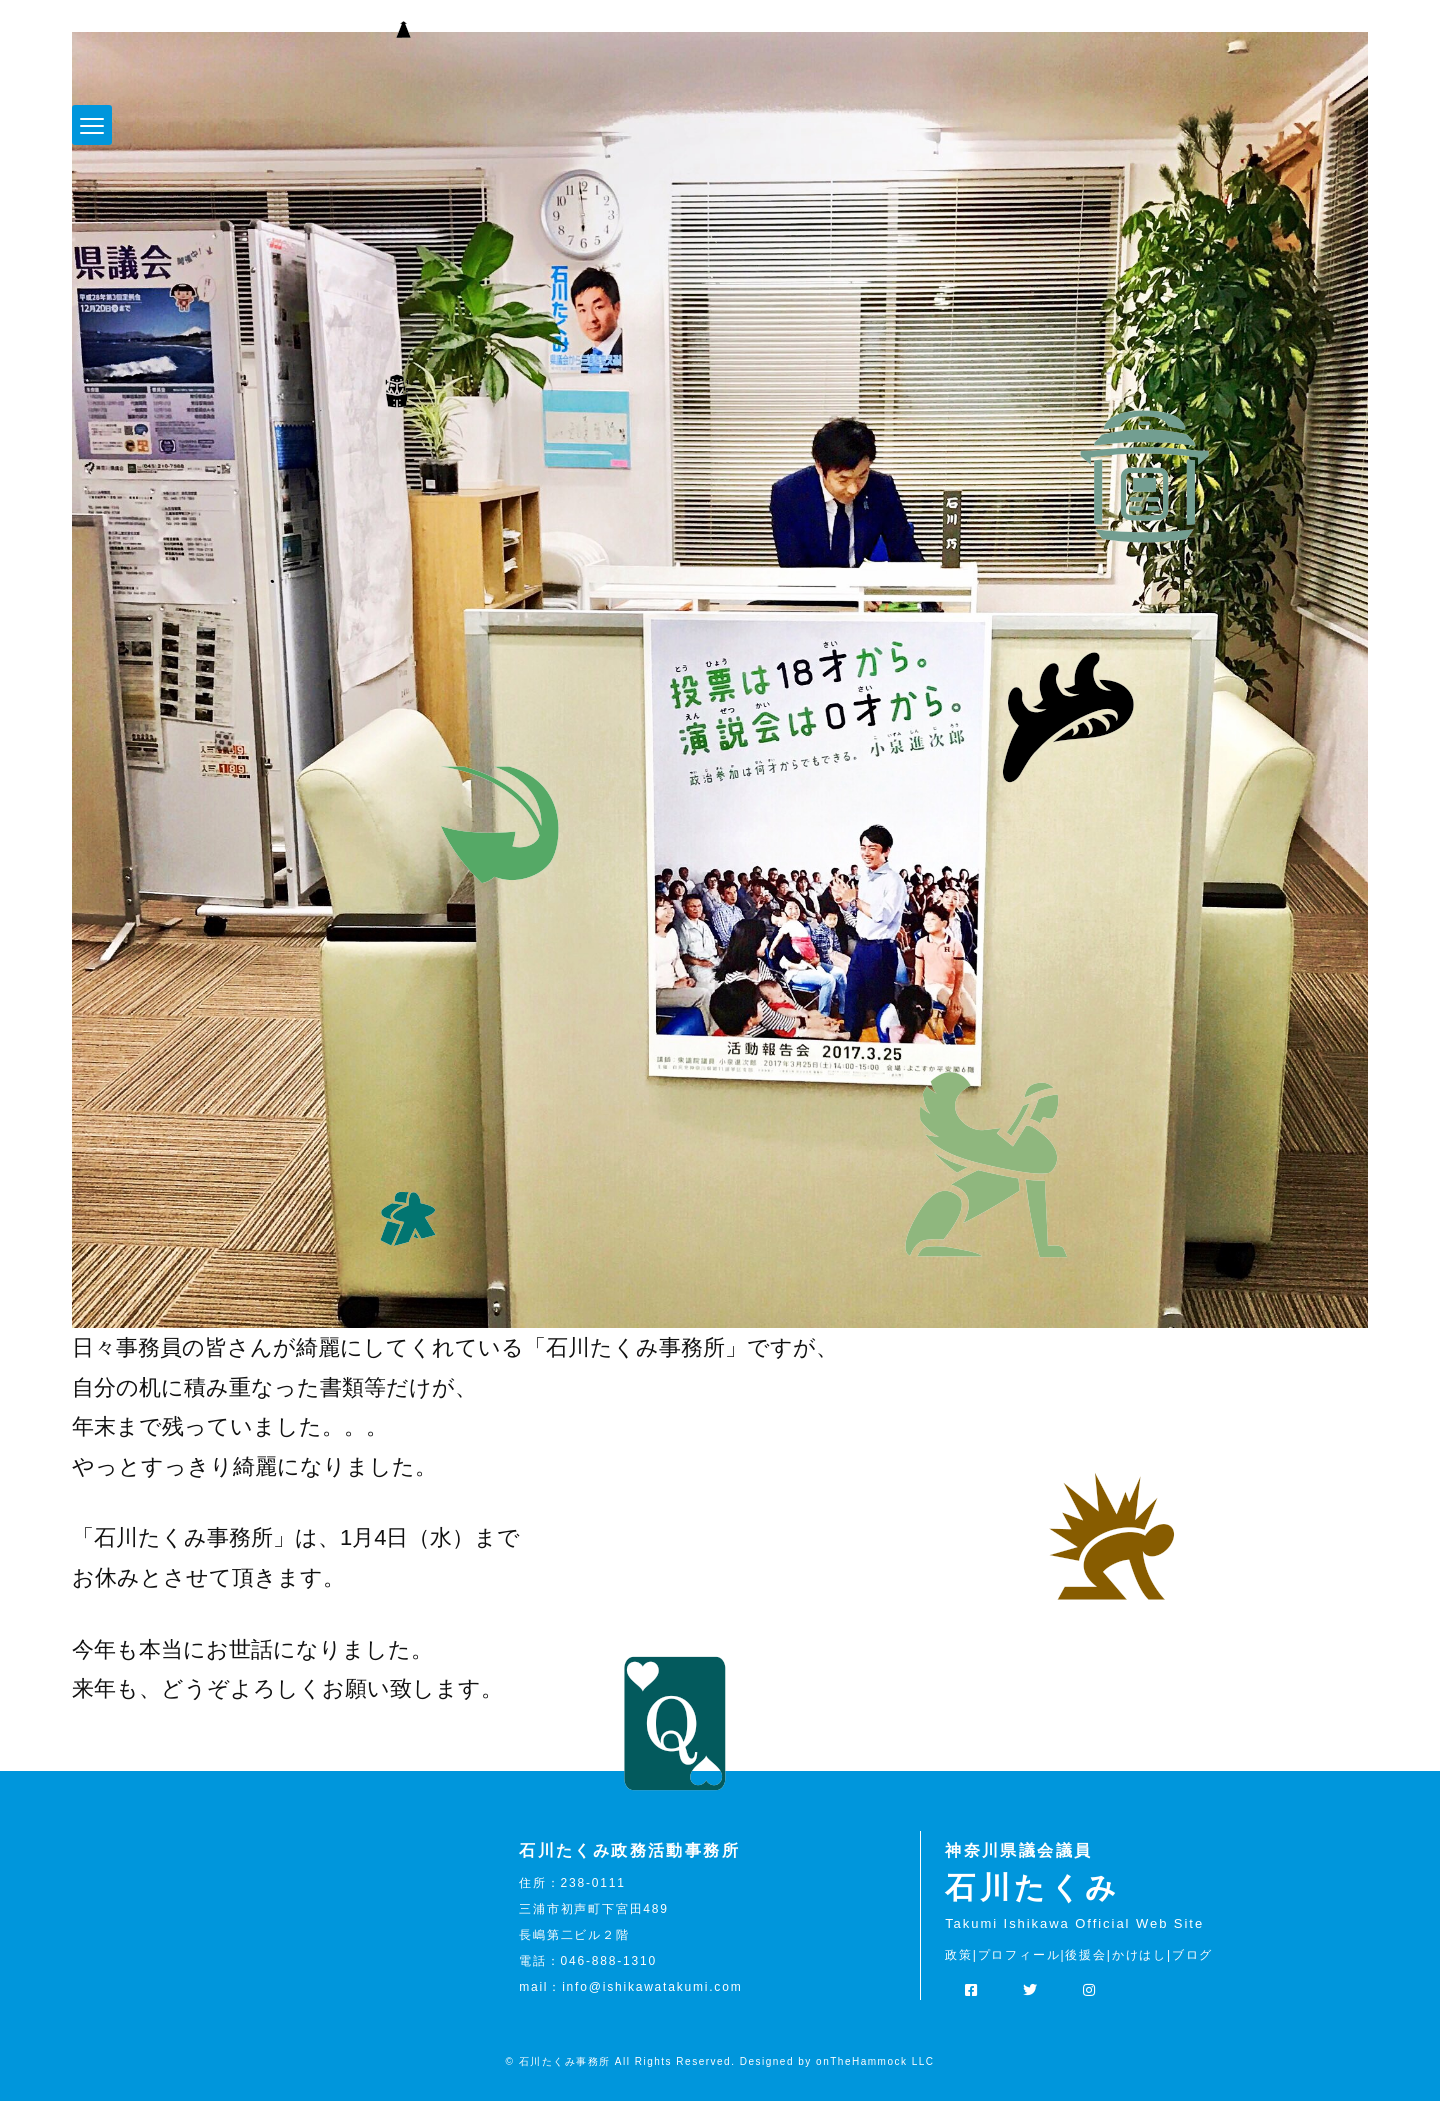 Image resolution: width=1440 pixels, height=2101 pixels. I want to click on indicates back pain or spinal discomfort, so click(1110, 1536).